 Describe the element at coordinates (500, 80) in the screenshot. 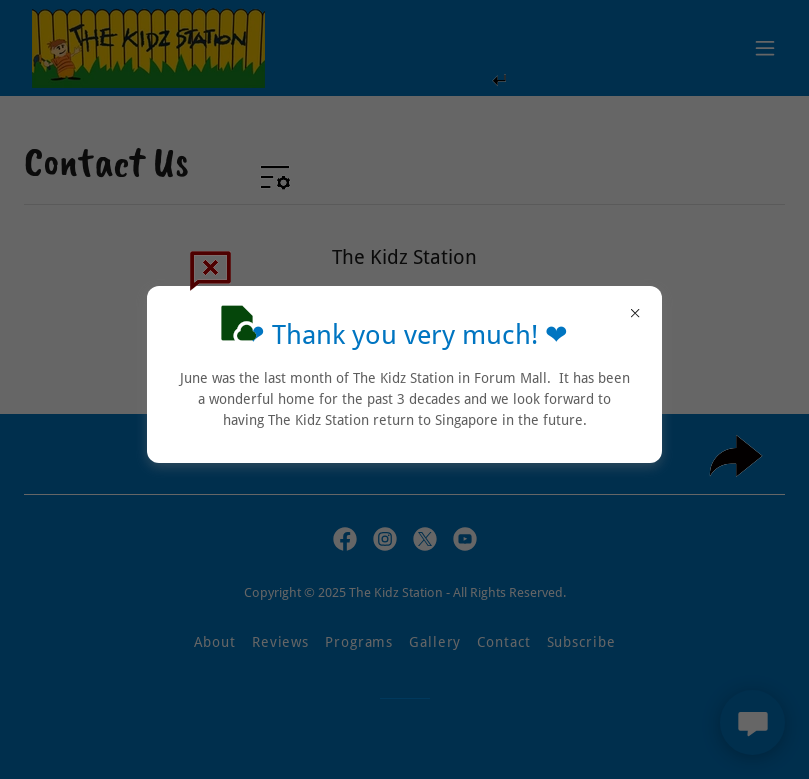

I see `return to previous line or submit input` at that location.